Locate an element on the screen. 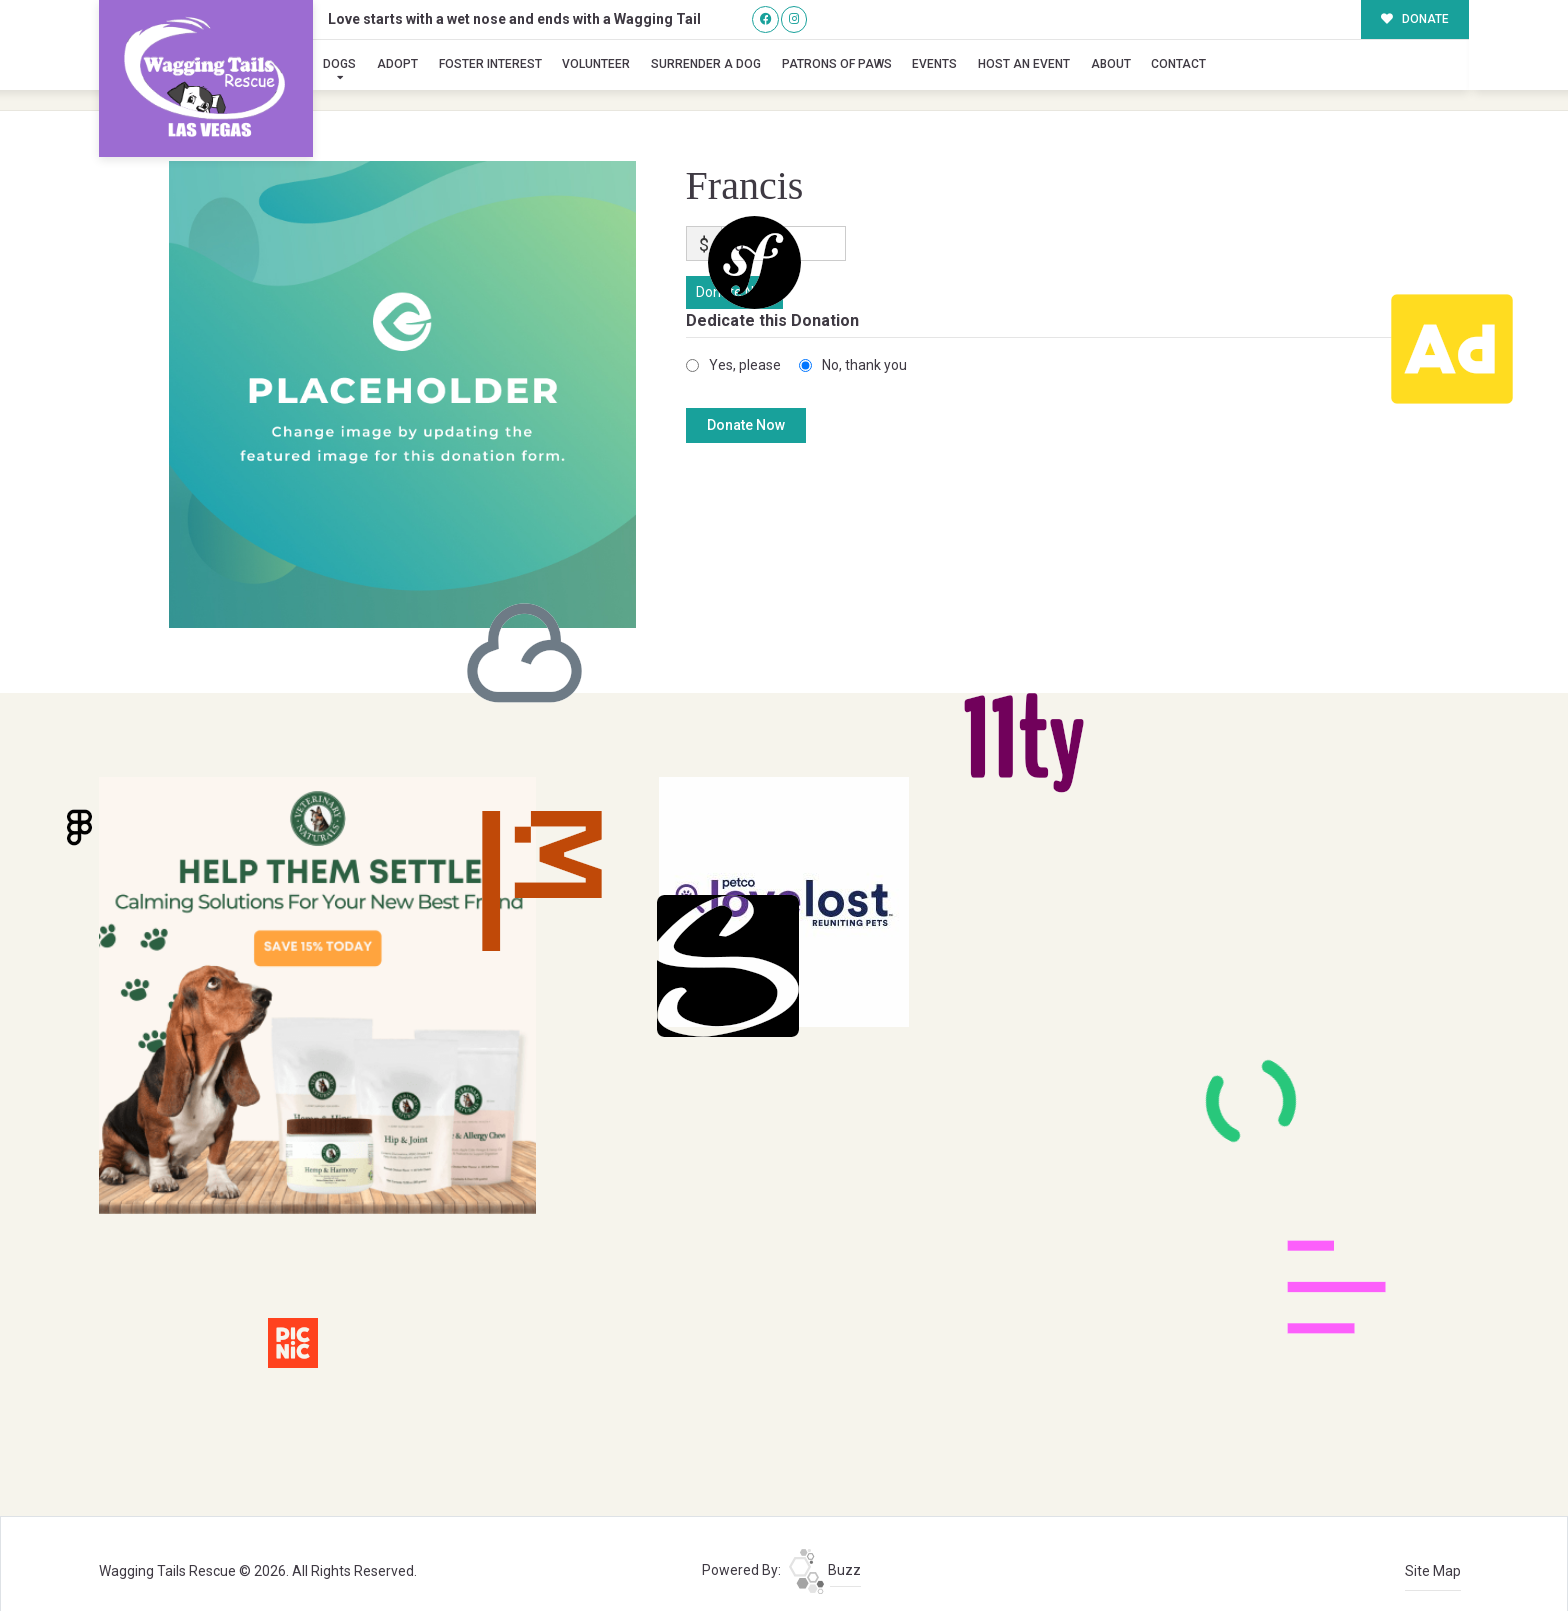 The width and height of the screenshot is (1568, 1611). cloud storage or sync status is located at coordinates (524, 655).